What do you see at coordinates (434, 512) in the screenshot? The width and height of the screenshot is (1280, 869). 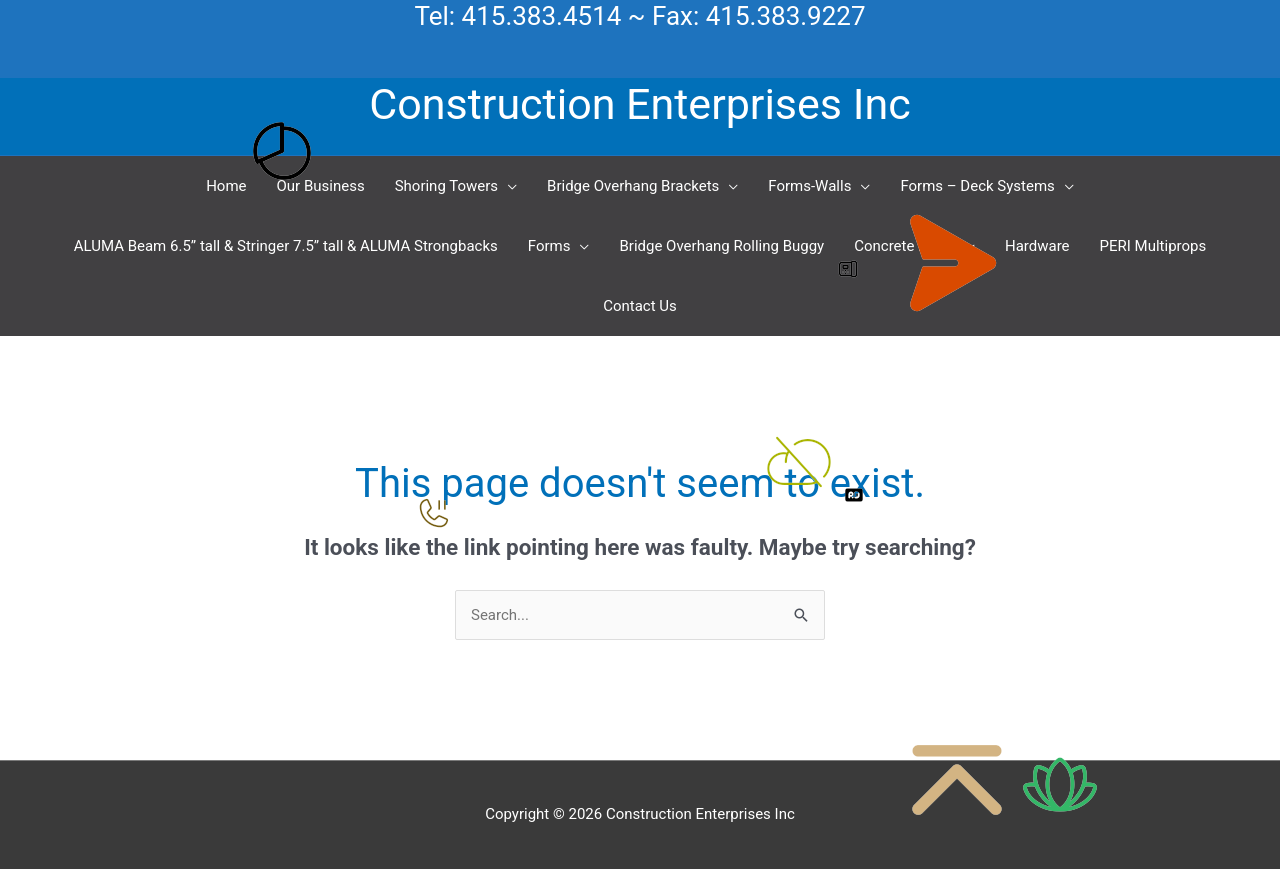 I see `put a call on hold` at bounding box center [434, 512].